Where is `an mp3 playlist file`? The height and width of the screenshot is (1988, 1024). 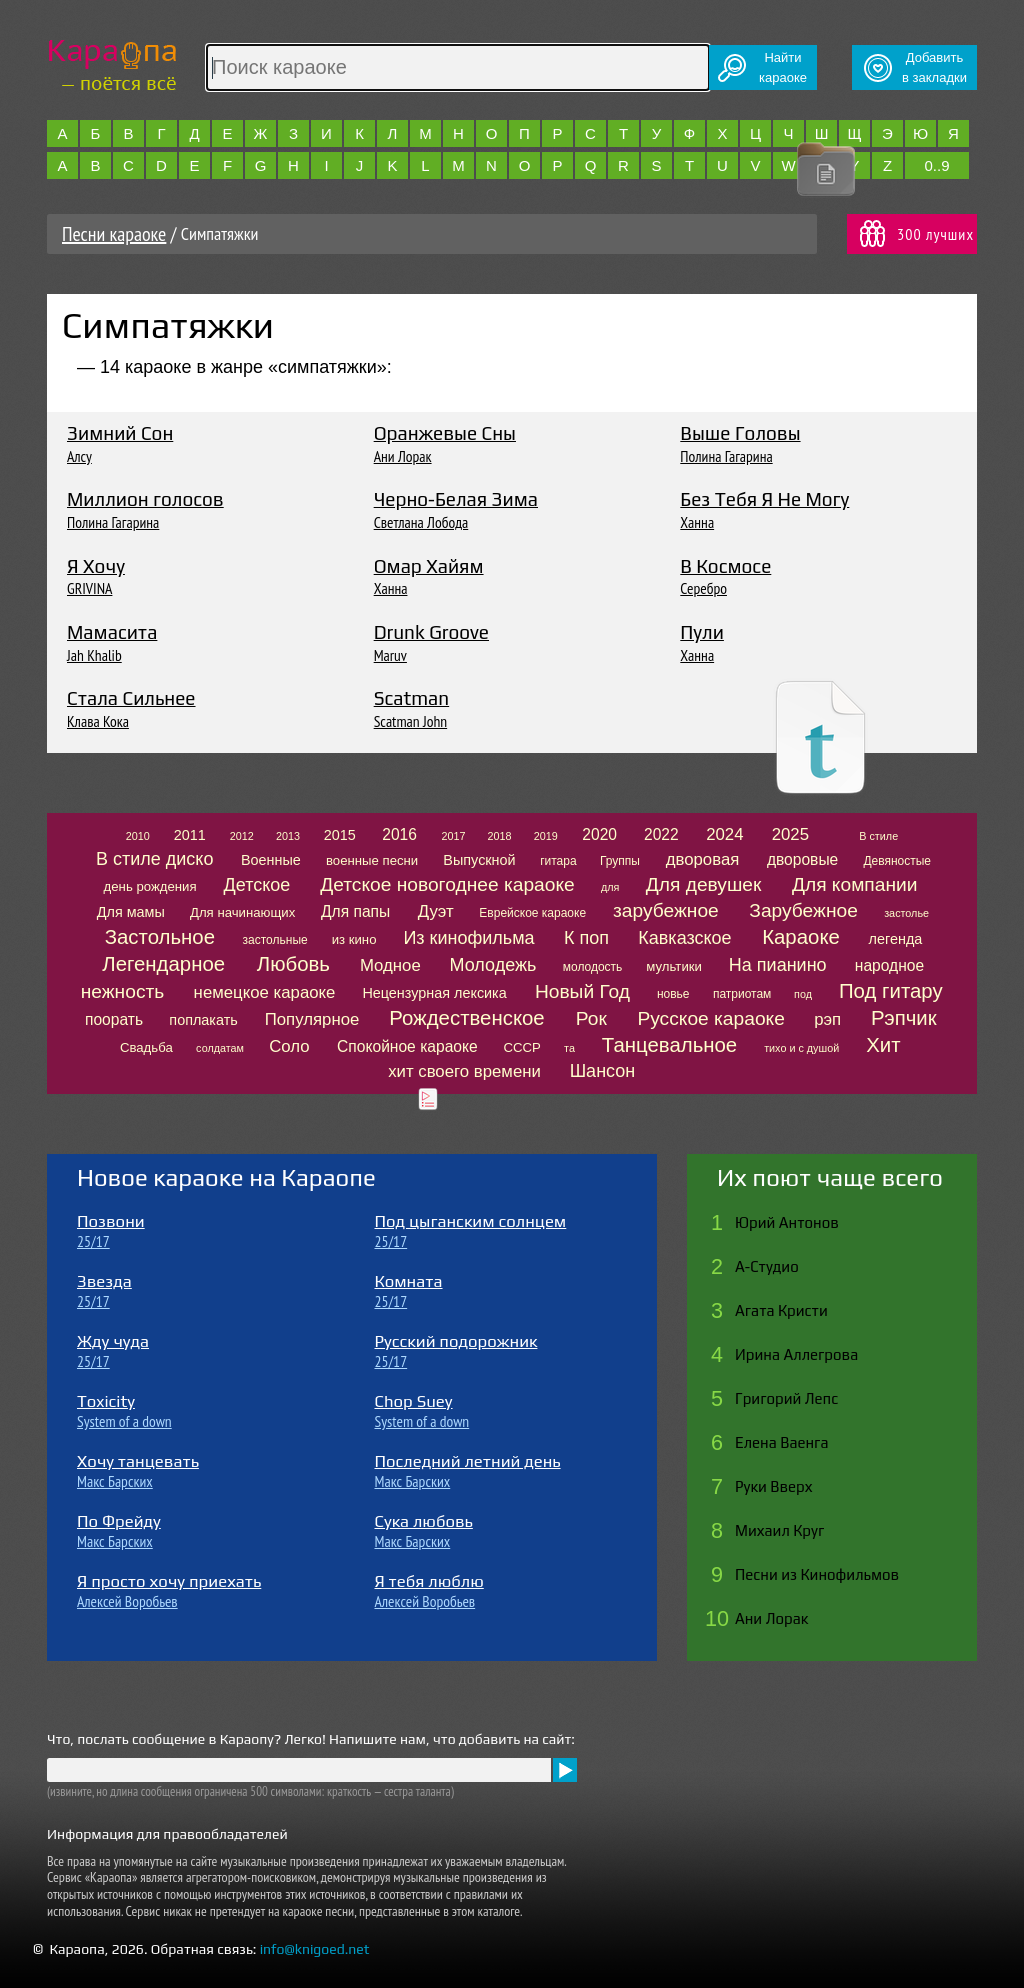
an mp3 playlist file is located at coordinates (428, 1099).